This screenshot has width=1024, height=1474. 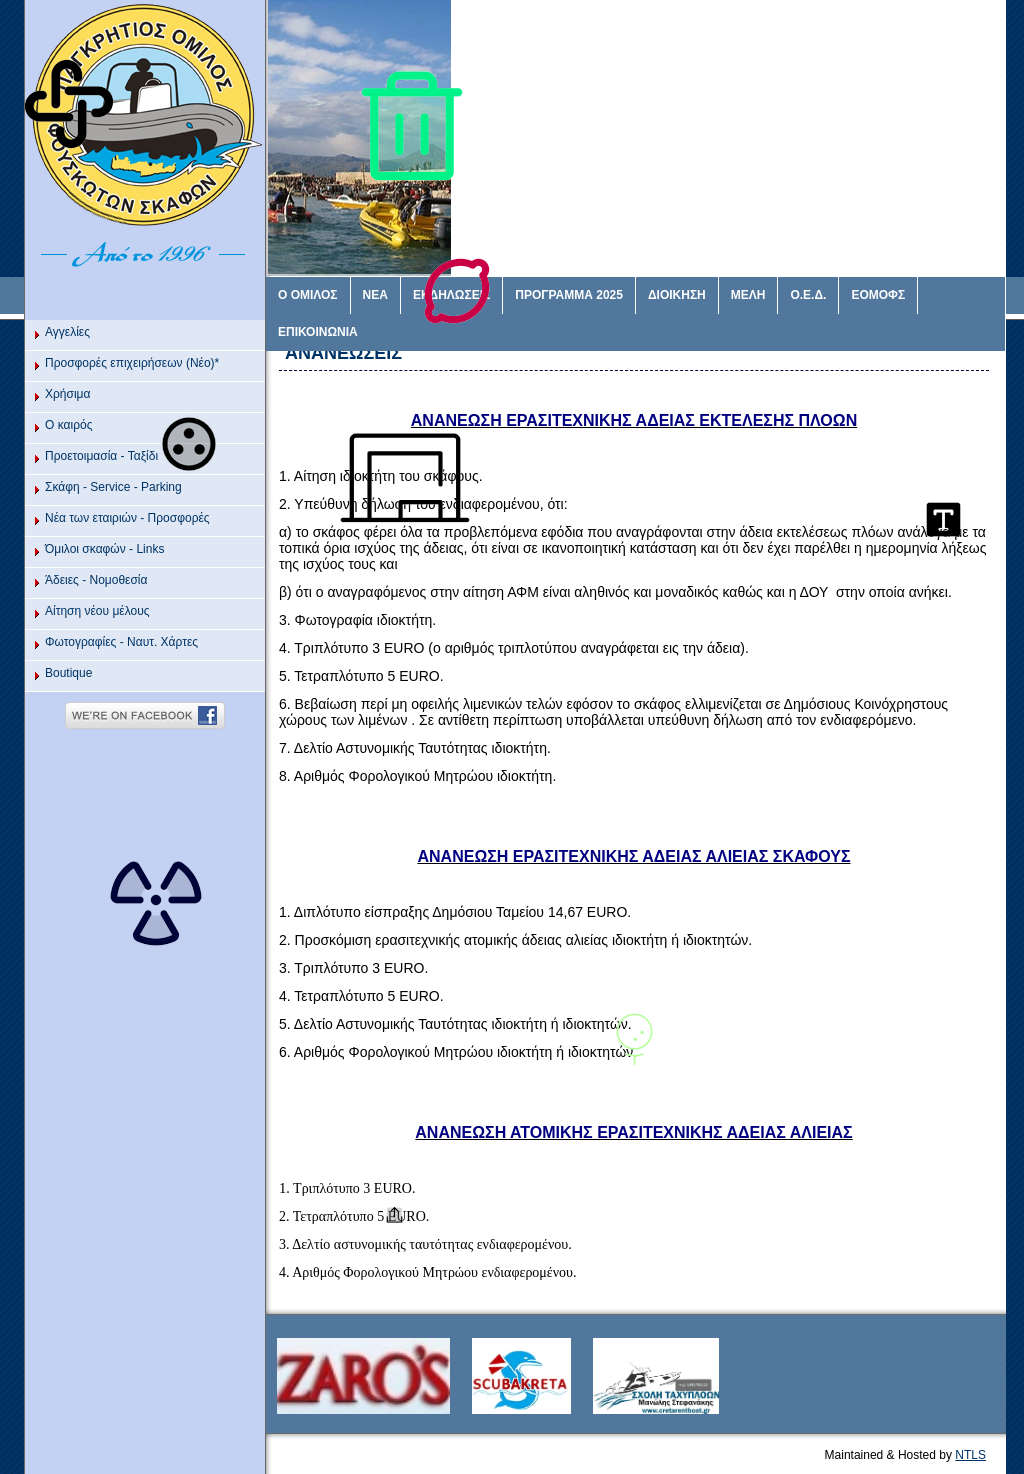 What do you see at coordinates (412, 130) in the screenshot?
I see `delete selected item` at bounding box center [412, 130].